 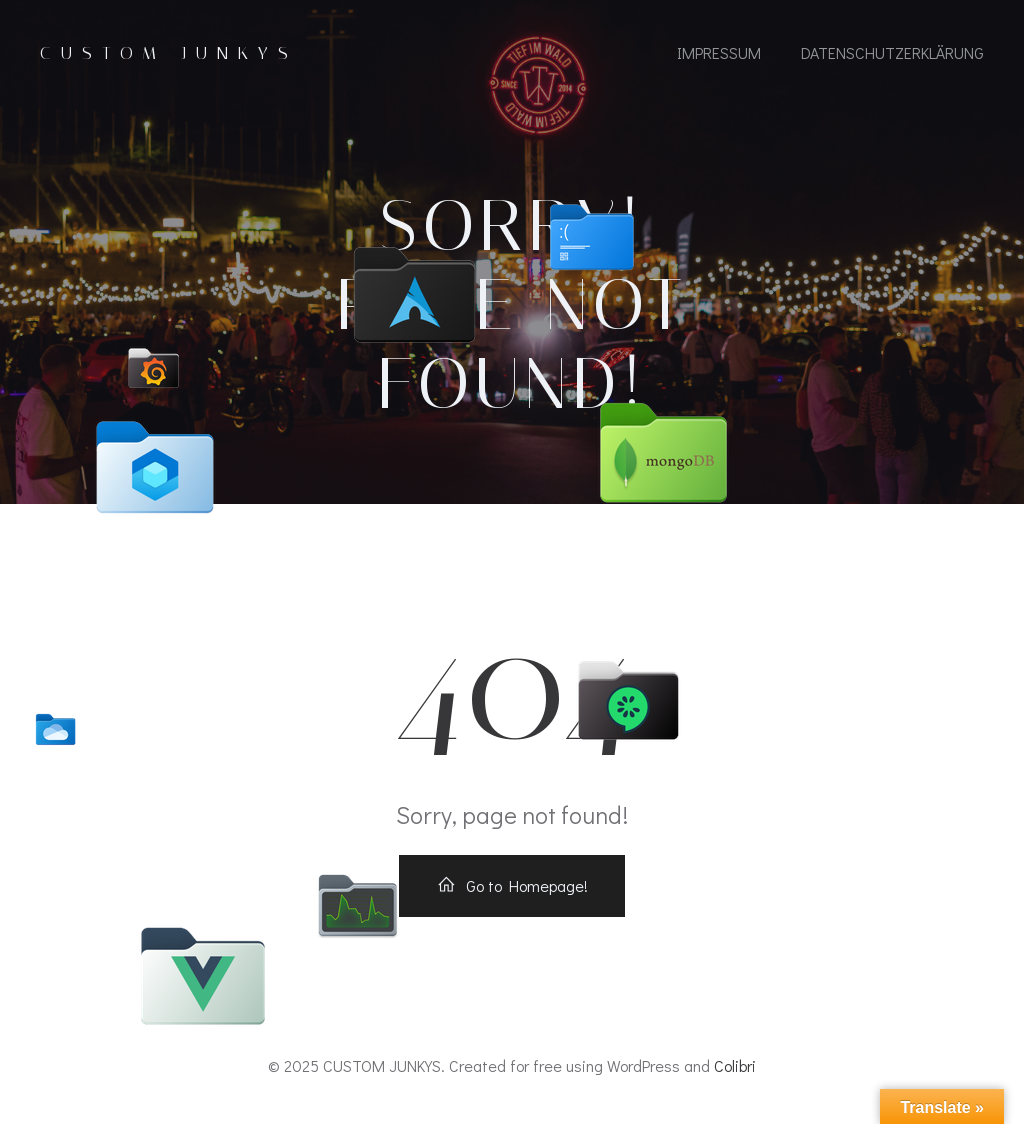 What do you see at coordinates (628, 703) in the screenshot?
I see `folder containing cucumber/gherkin test files` at bounding box center [628, 703].